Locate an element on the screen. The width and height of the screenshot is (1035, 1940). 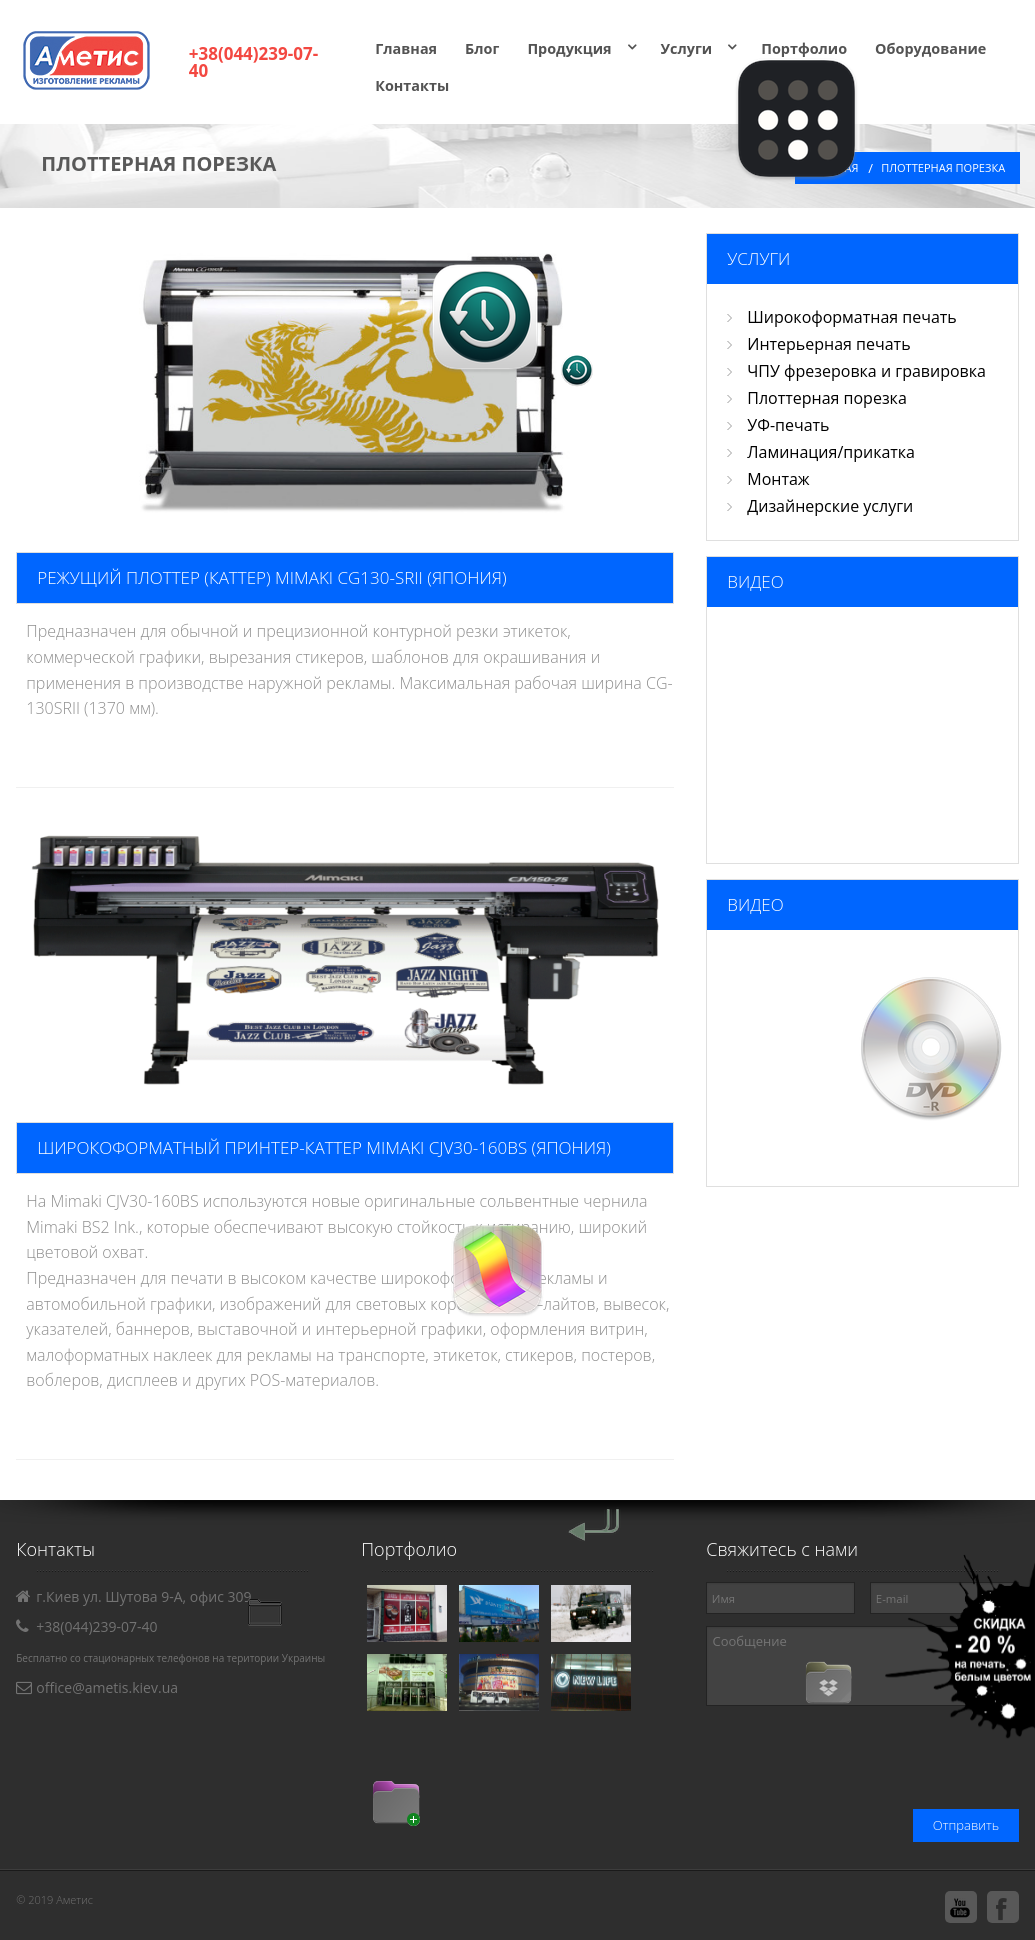
access a mail folder is located at coordinates (265, 1612).